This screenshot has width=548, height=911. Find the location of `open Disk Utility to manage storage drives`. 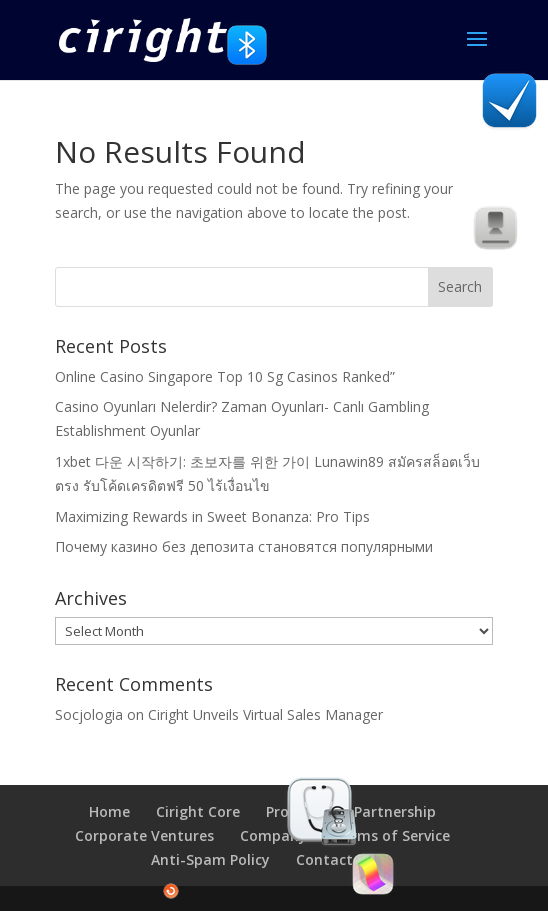

open Disk Utility to manage storage drives is located at coordinates (319, 809).